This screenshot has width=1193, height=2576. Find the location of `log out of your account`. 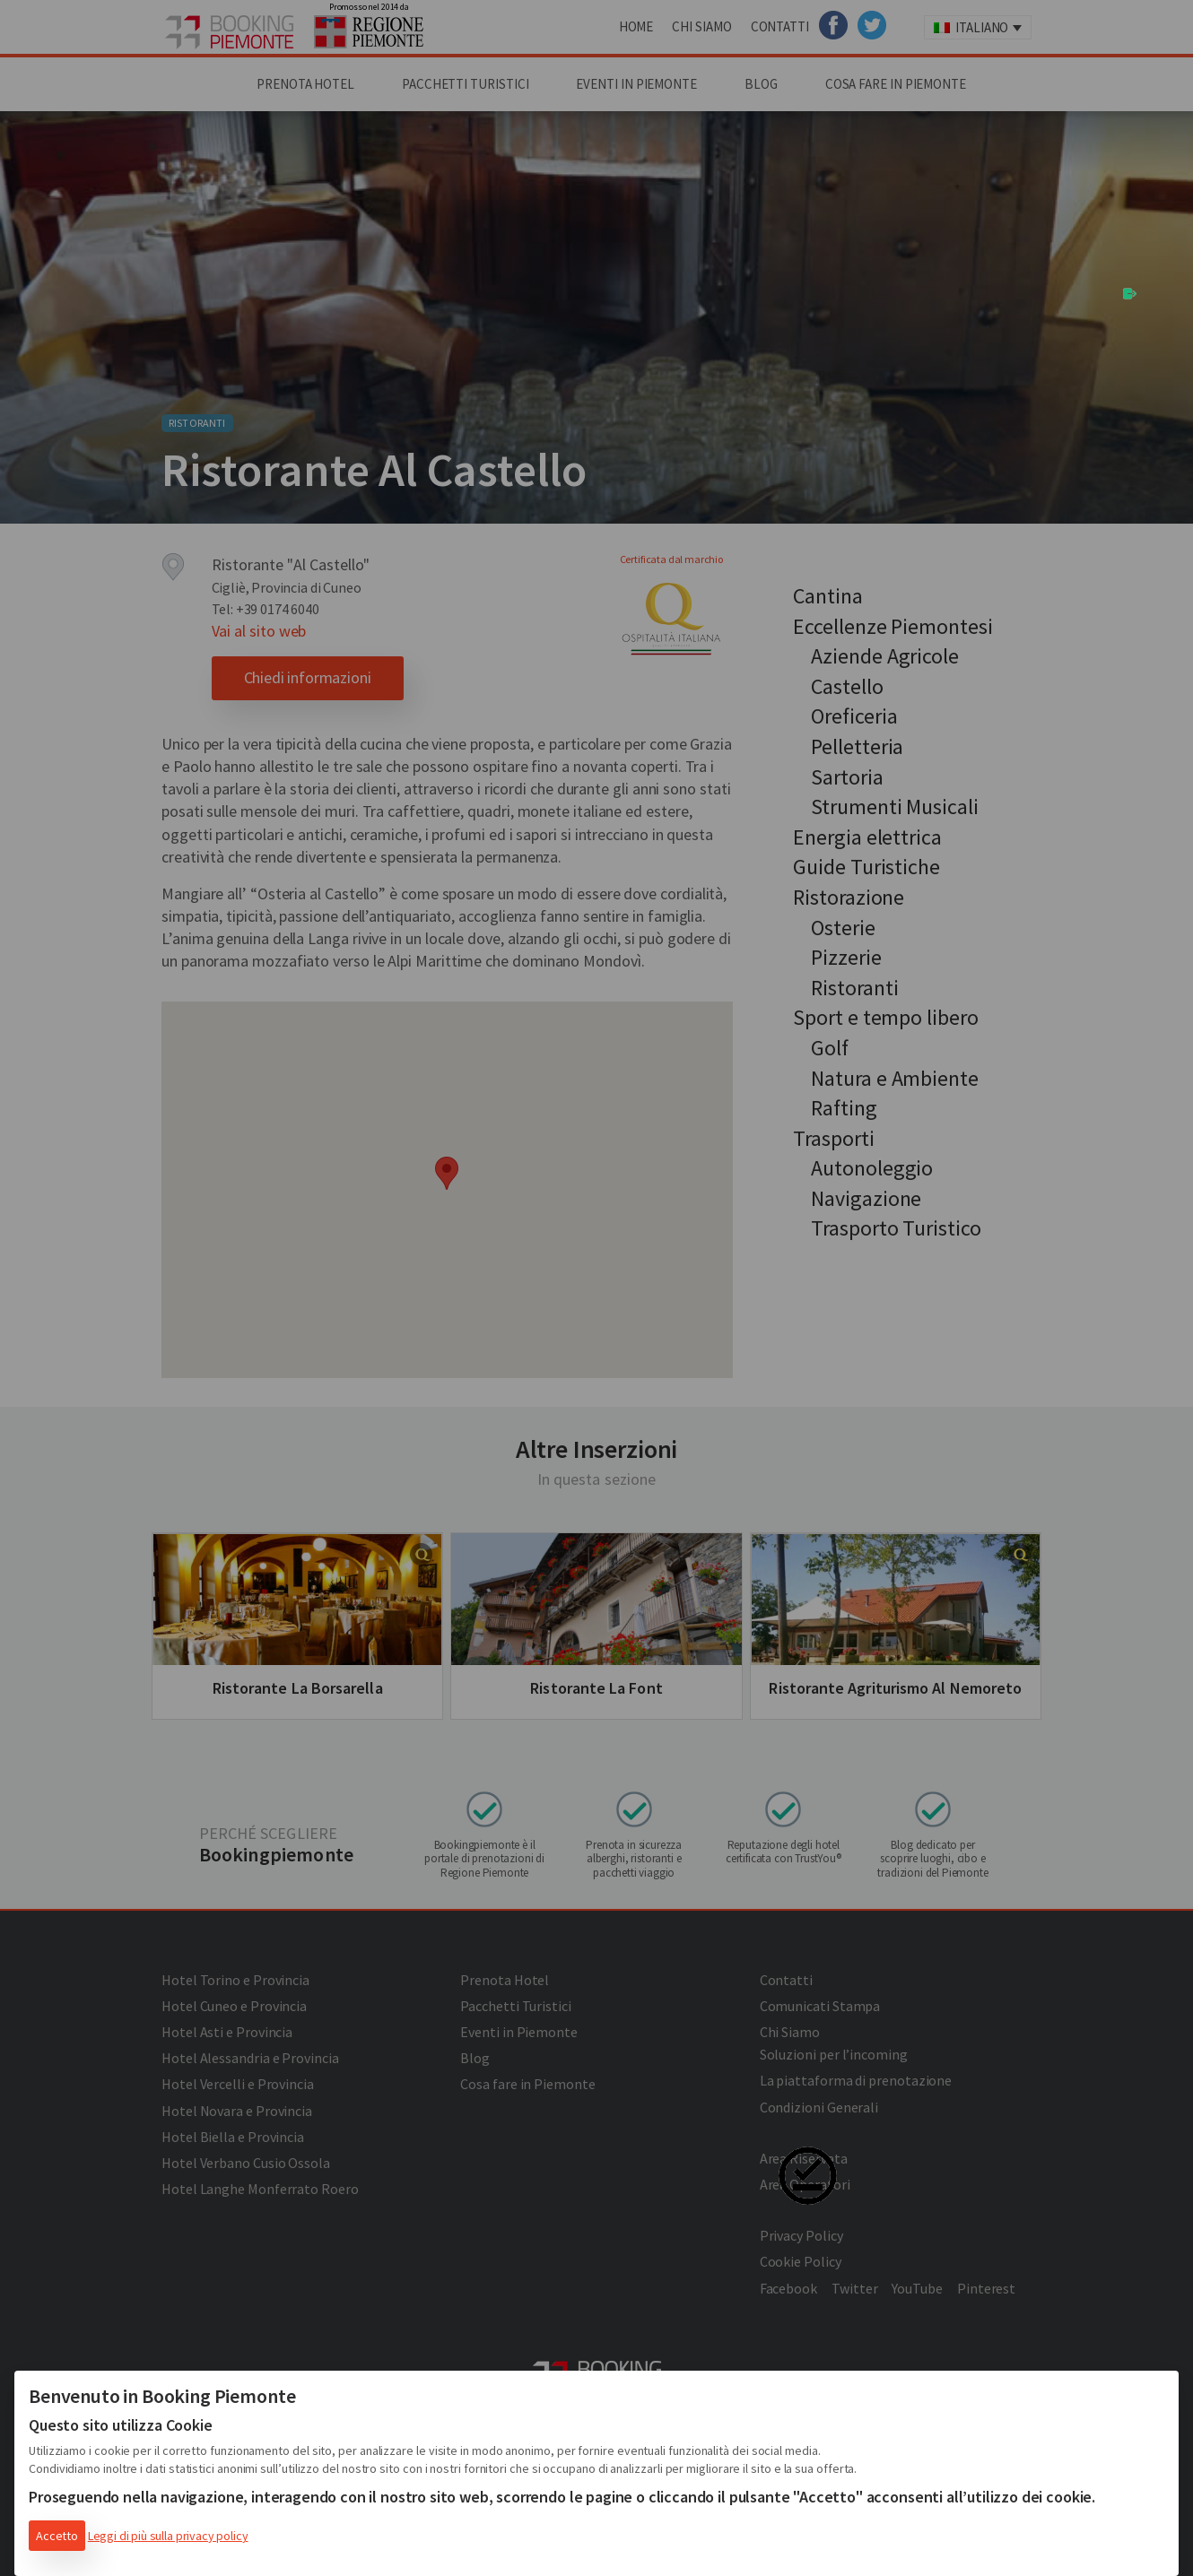

log out of your account is located at coordinates (1129, 293).